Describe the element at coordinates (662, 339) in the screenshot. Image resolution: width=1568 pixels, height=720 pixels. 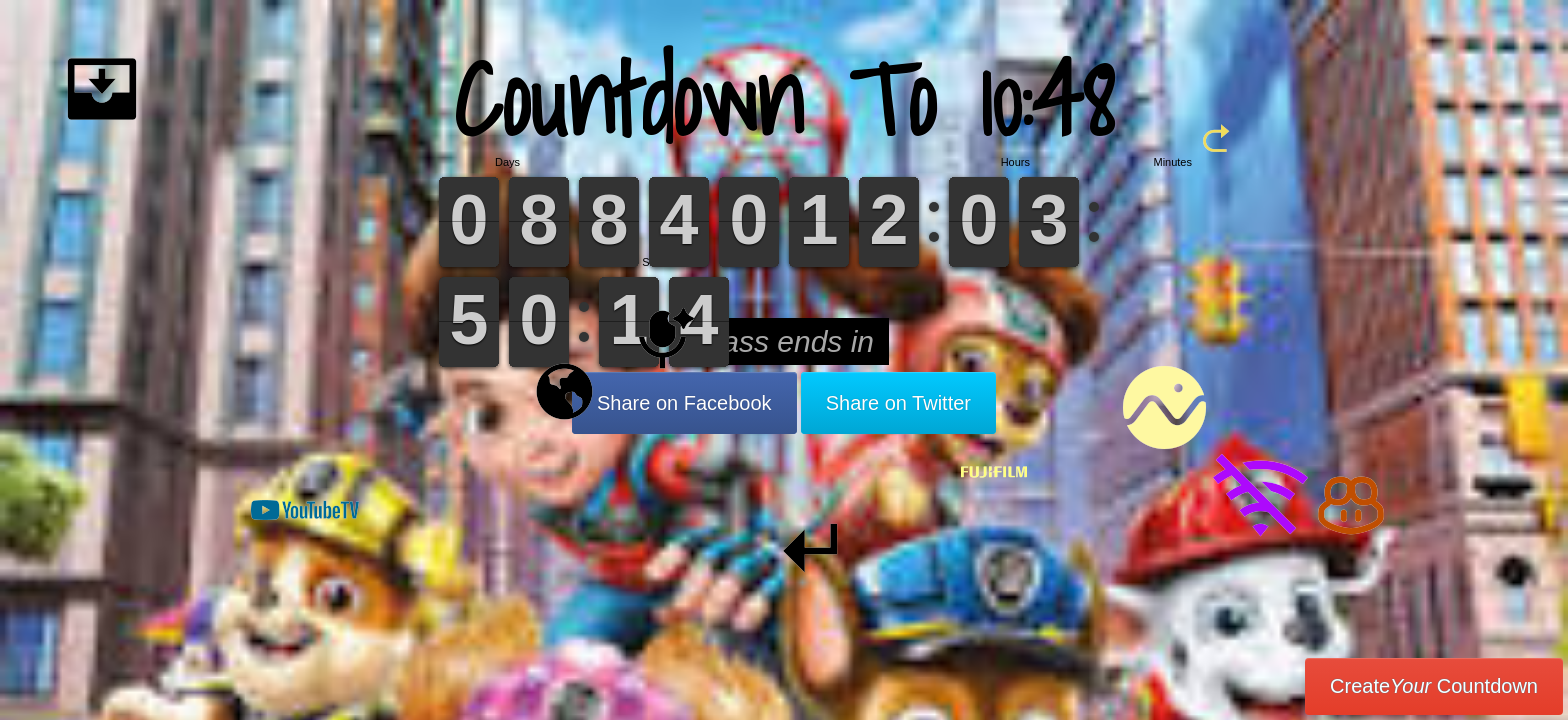
I see `activate AI voice assistant` at that location.